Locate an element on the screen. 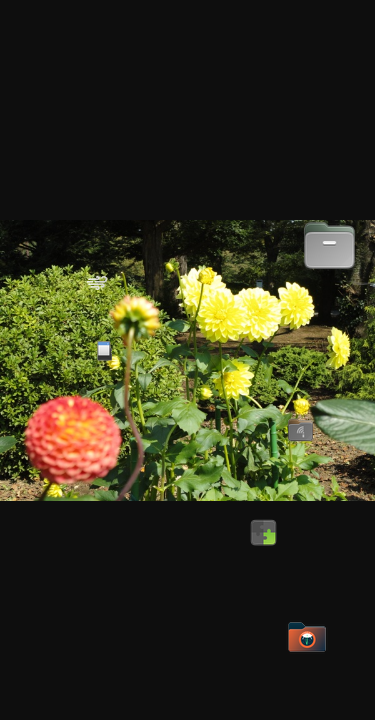 The width and height of the screenshot is (375, 720). open android 14 system folder is located at coordinates (307, 638).